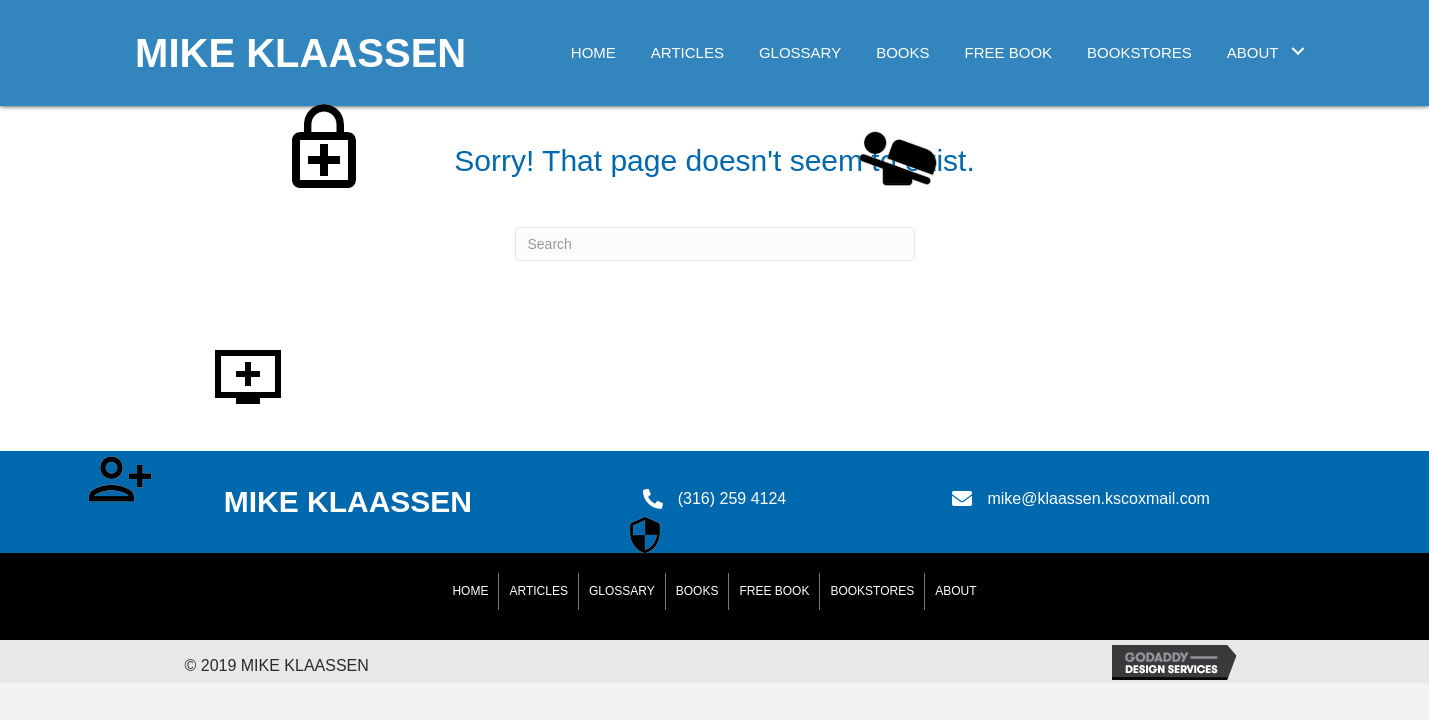 This screenshot has width=1429, height=720. What do you see at coordinates (120, 479) in the screenshot?
I see `add a new contact` at bounding box center [120, 479].